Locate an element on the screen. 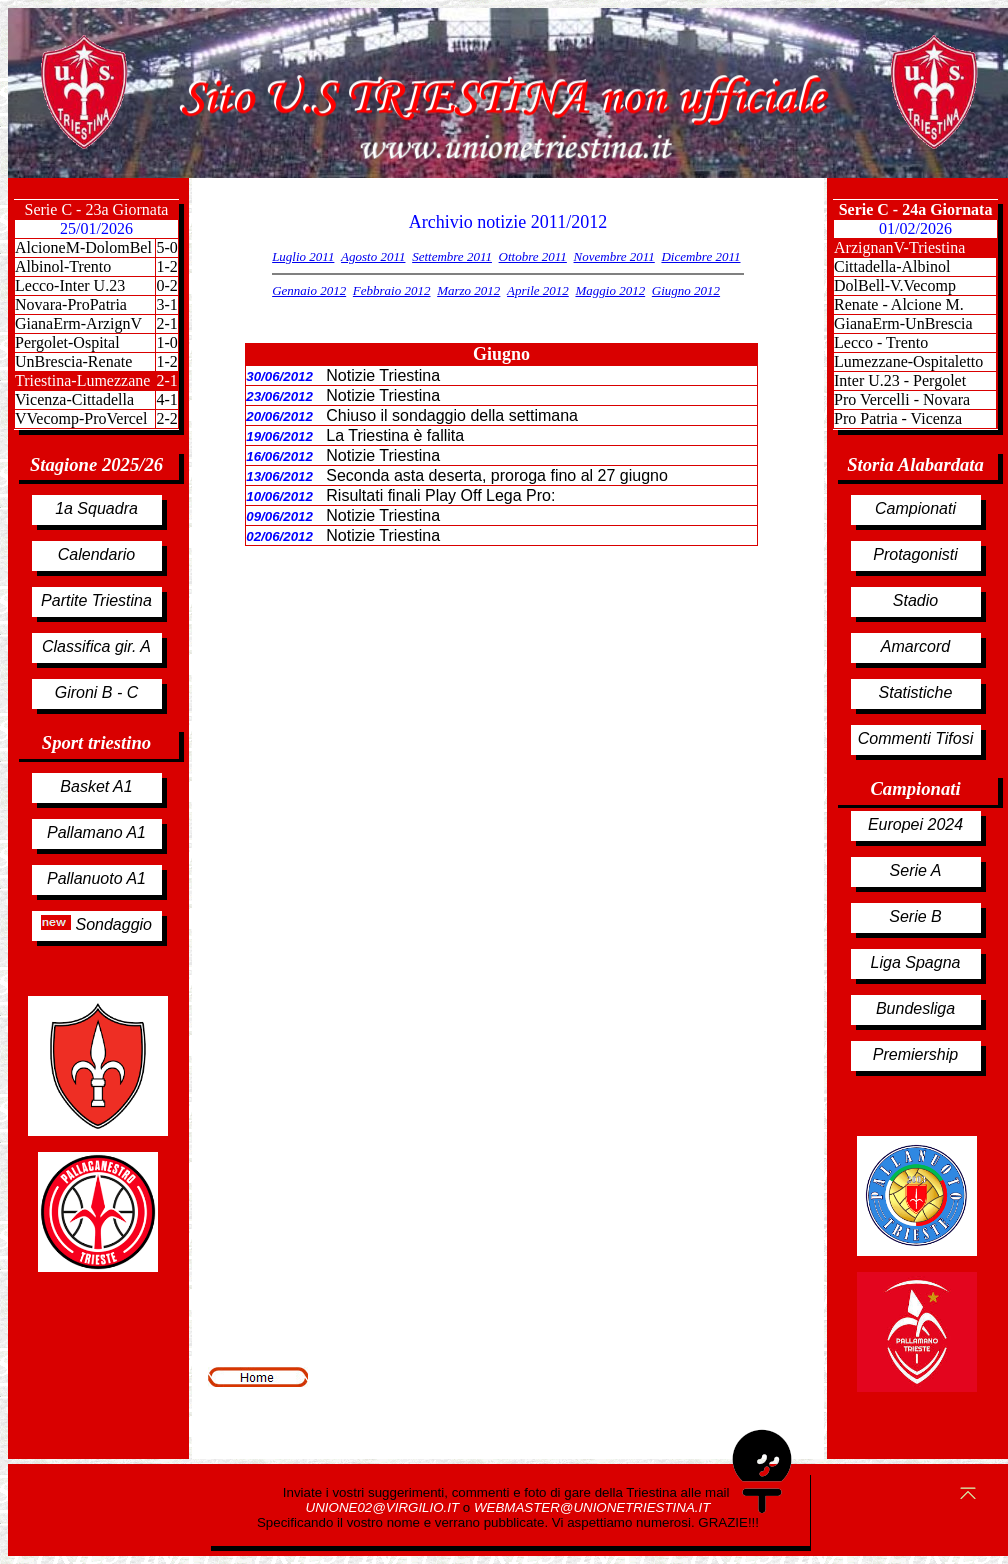  access golf or sports-related features is located at coordinates (762, 1469).